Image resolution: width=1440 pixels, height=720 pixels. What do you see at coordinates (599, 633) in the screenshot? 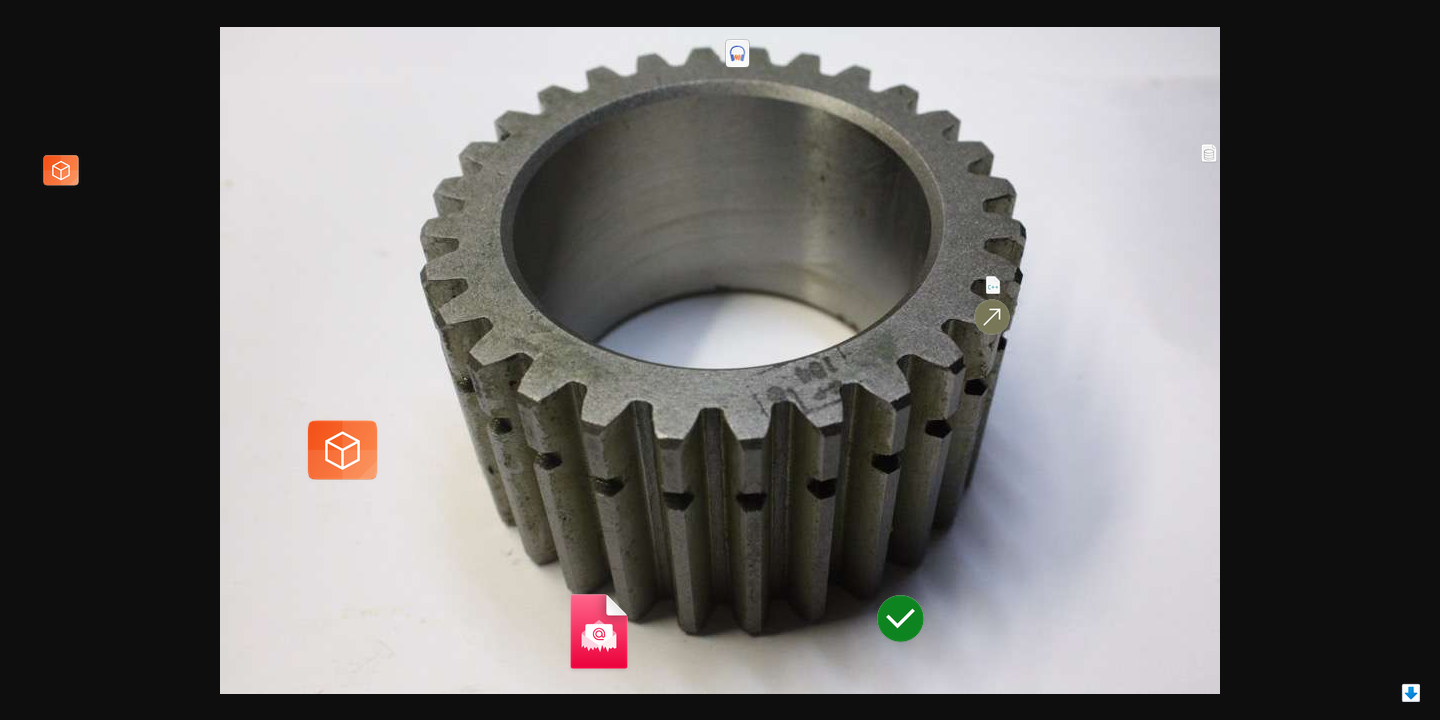
I see `a partially downloaded or incomplete email message file` at bounding box center [599, 633].